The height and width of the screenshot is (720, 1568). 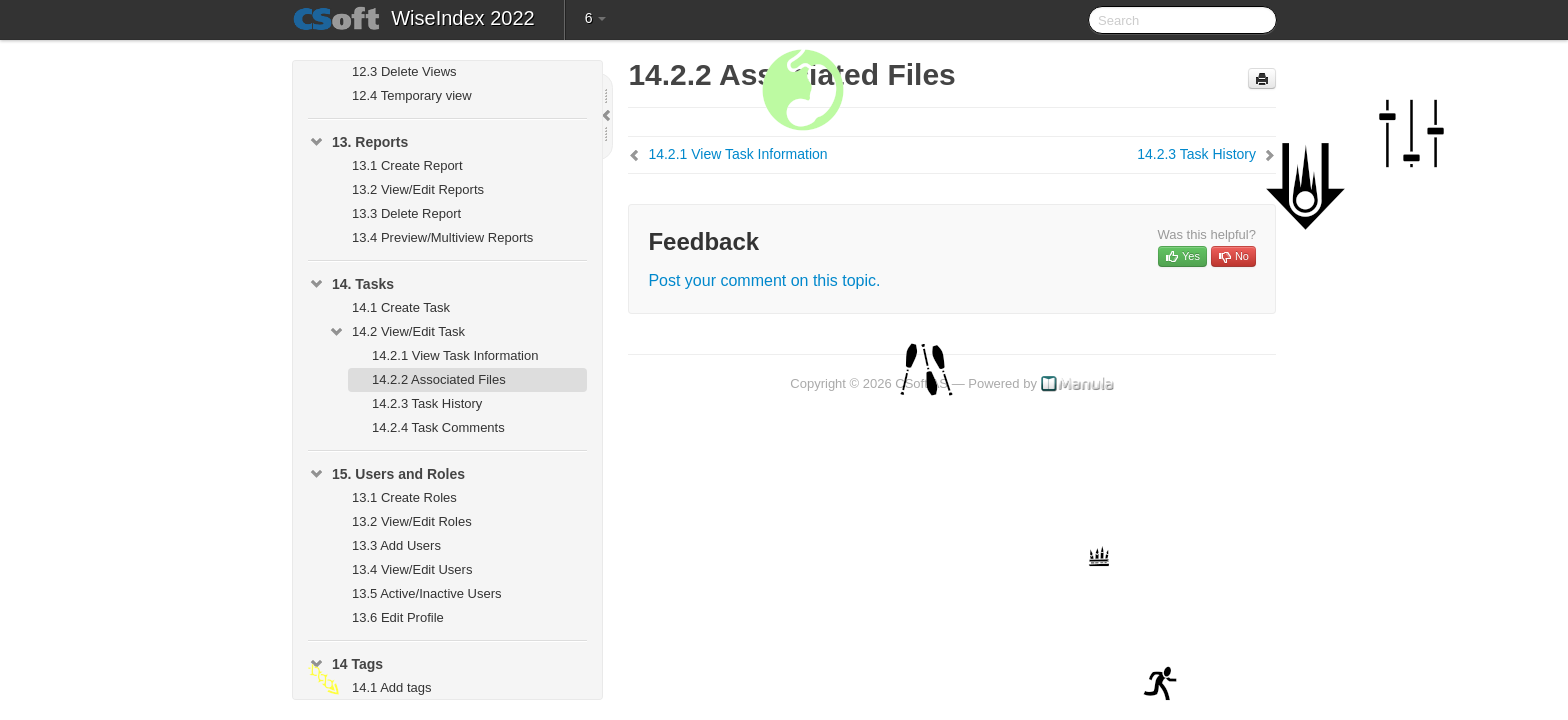 I want to click on select a thorn or vine-based attack ability, so click(x=323, y=679).